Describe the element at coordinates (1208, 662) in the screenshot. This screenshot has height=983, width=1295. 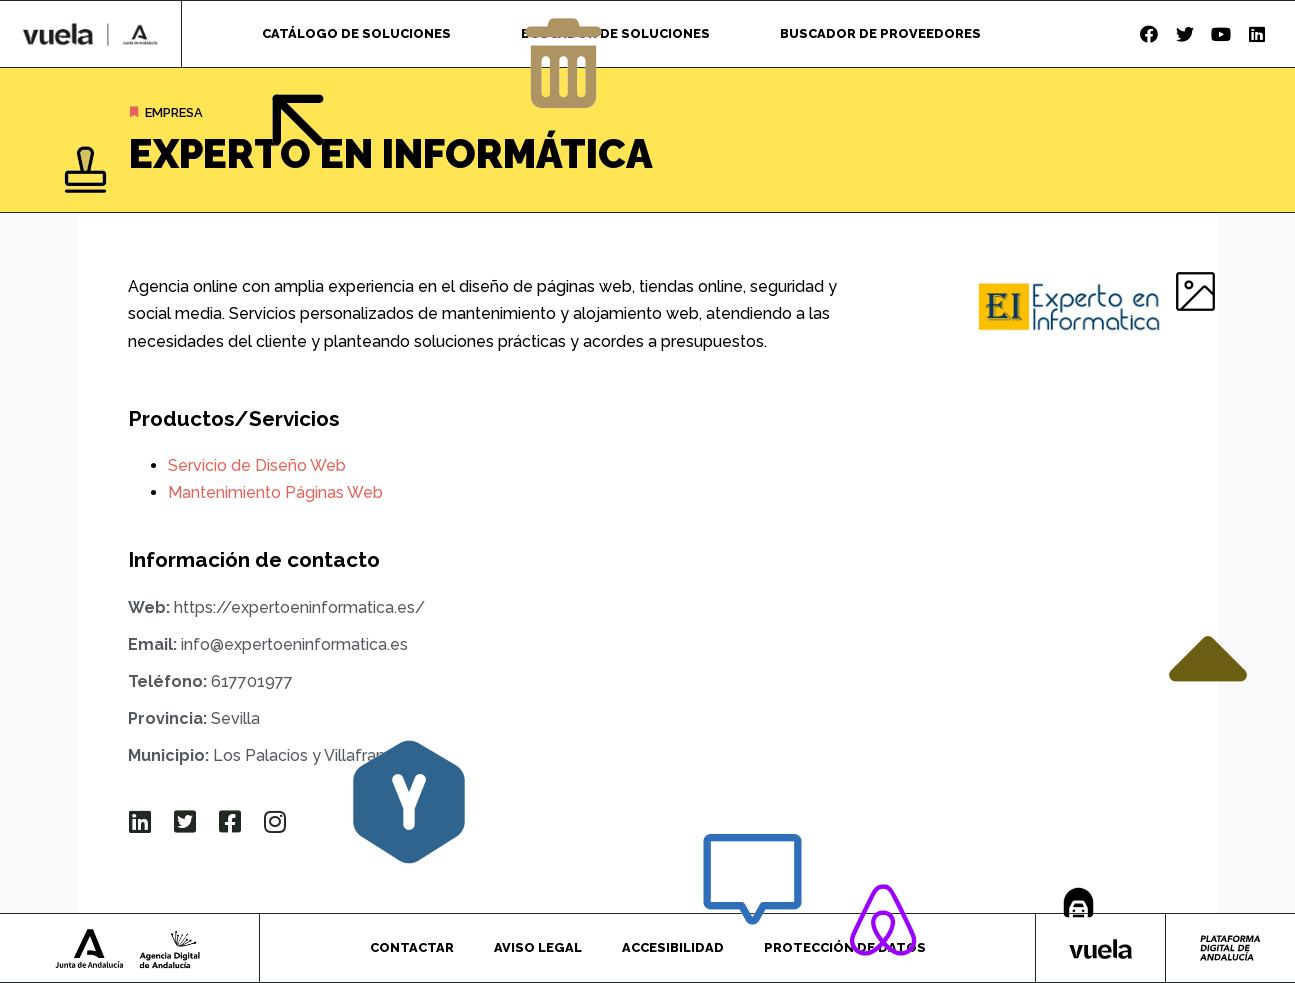
I see `collapse an expanded section` at that location.